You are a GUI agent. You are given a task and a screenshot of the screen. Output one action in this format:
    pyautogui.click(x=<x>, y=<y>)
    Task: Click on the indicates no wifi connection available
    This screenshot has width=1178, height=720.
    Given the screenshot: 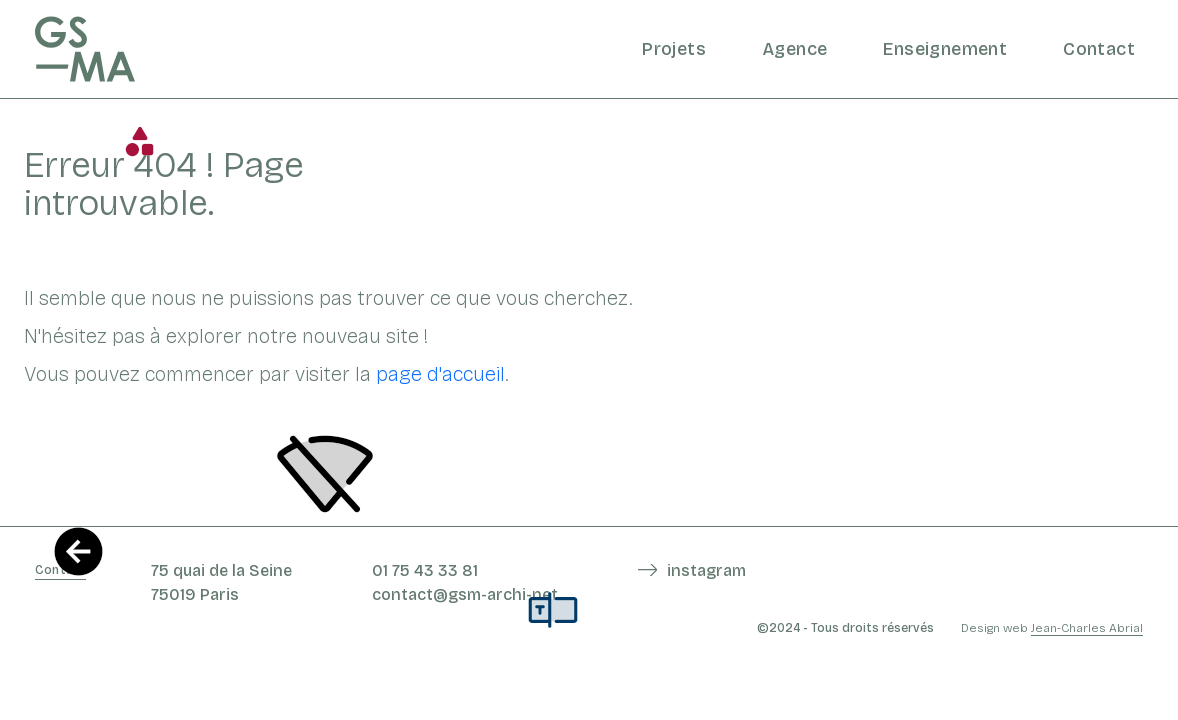 What is the action you would take?
    pyautogui.click(x=325, y=474)
    